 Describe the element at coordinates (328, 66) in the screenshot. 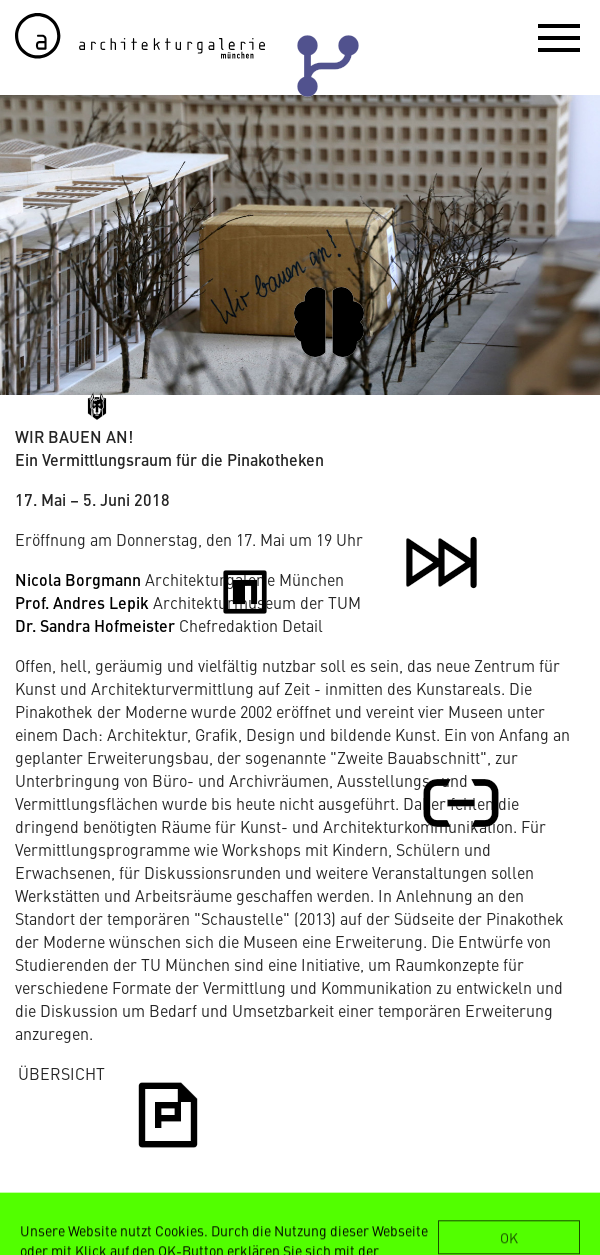

I see `view repository branches` at that location.